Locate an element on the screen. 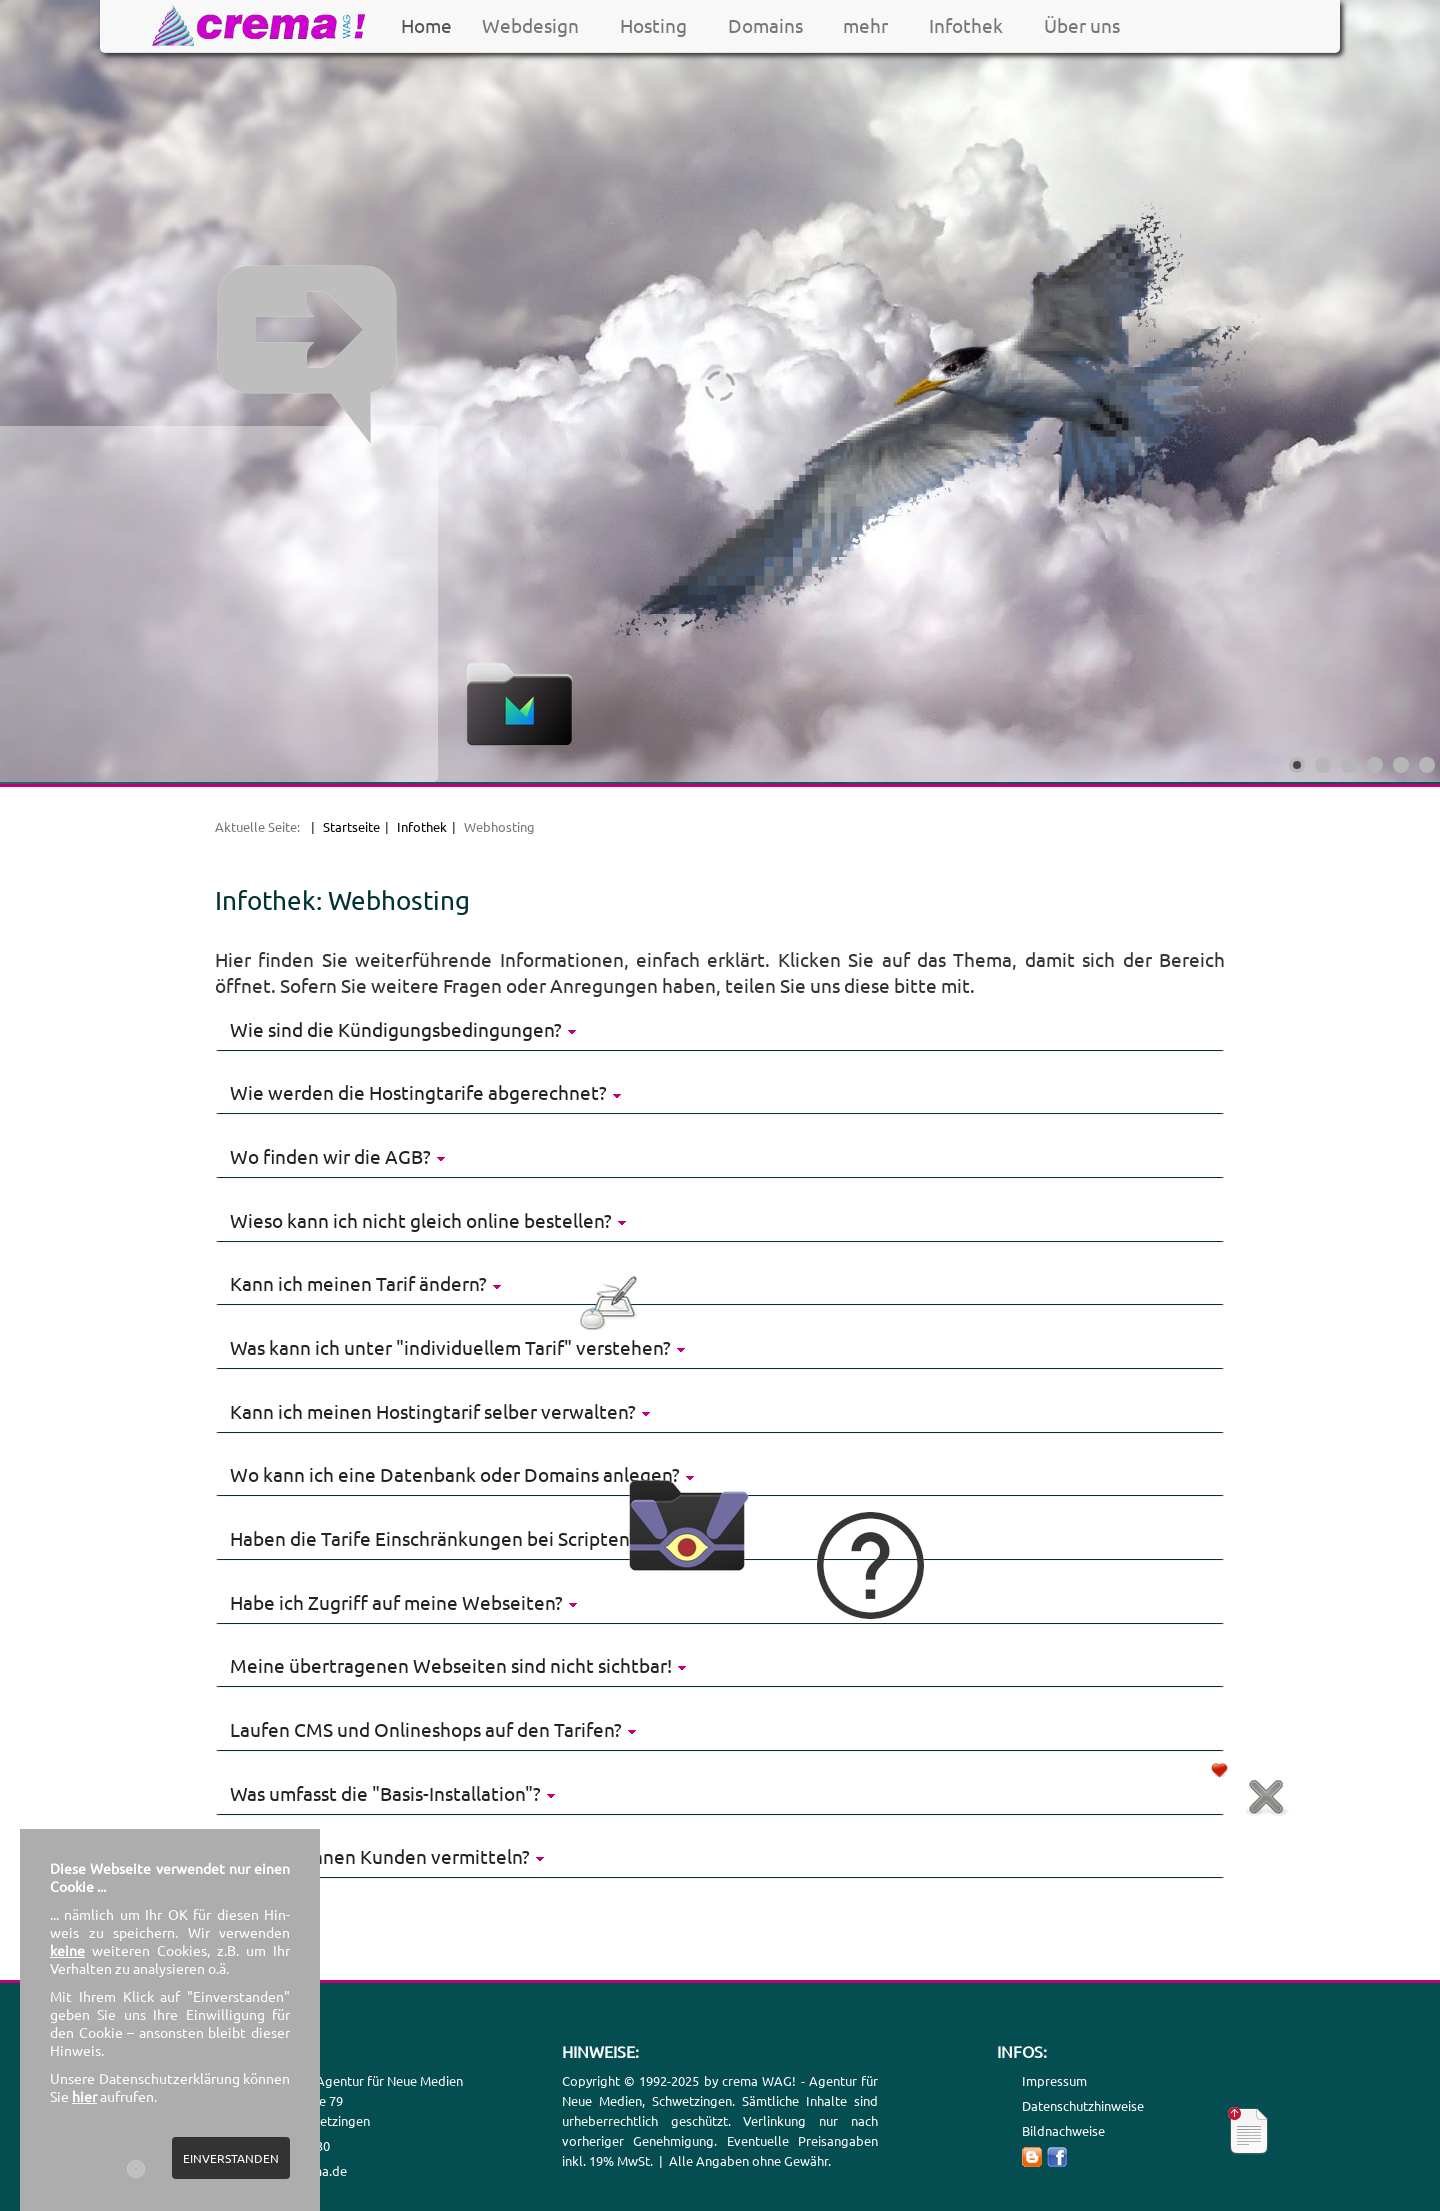  send file via bluetooth is located at coordinates (1249, 2131).